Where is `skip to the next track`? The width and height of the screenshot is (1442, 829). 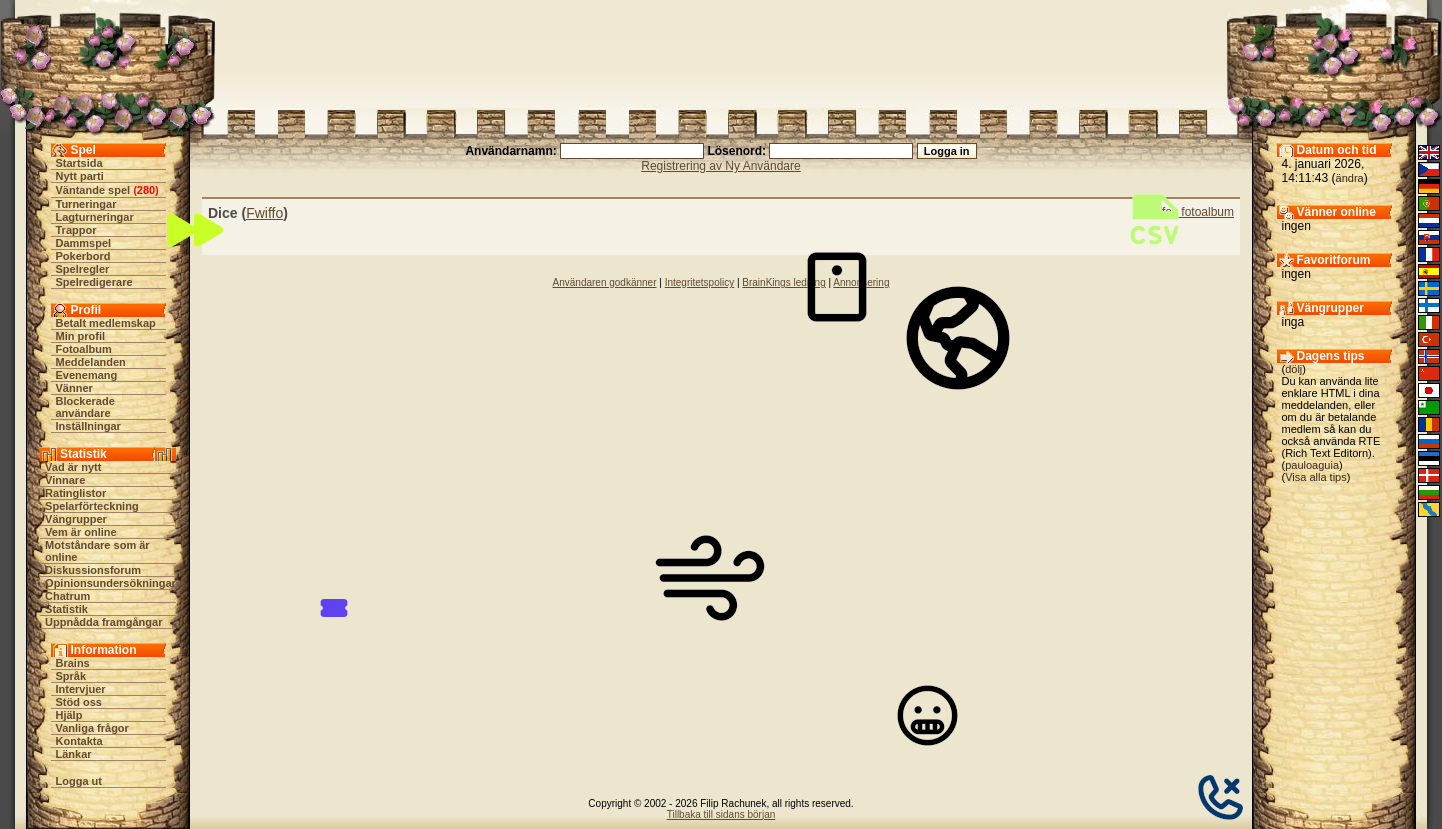
skip to the next track is located at coordinates (195, 230).